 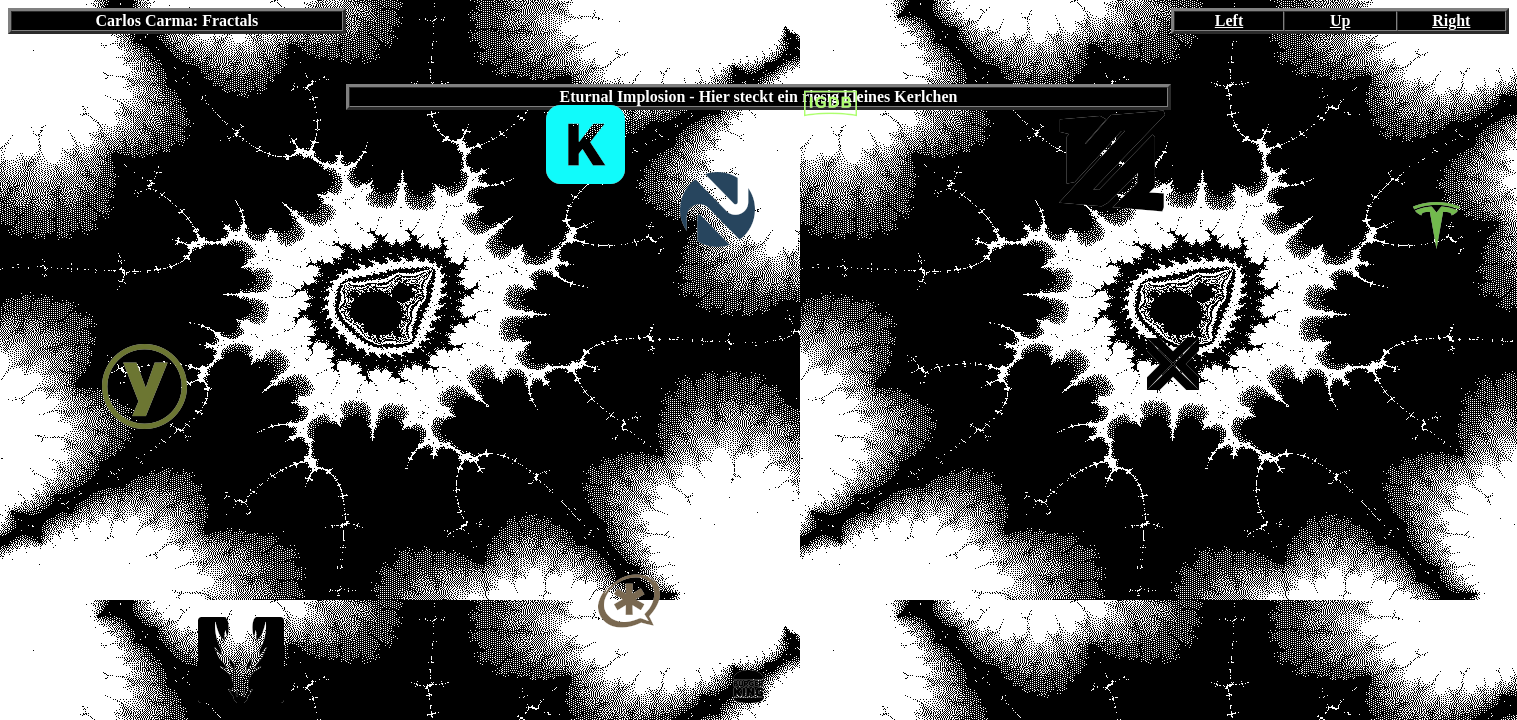 What do you see at coordinates (748, 686) in the screenshot?
I see `open the Burger King app` at bounding box center [748, 686].